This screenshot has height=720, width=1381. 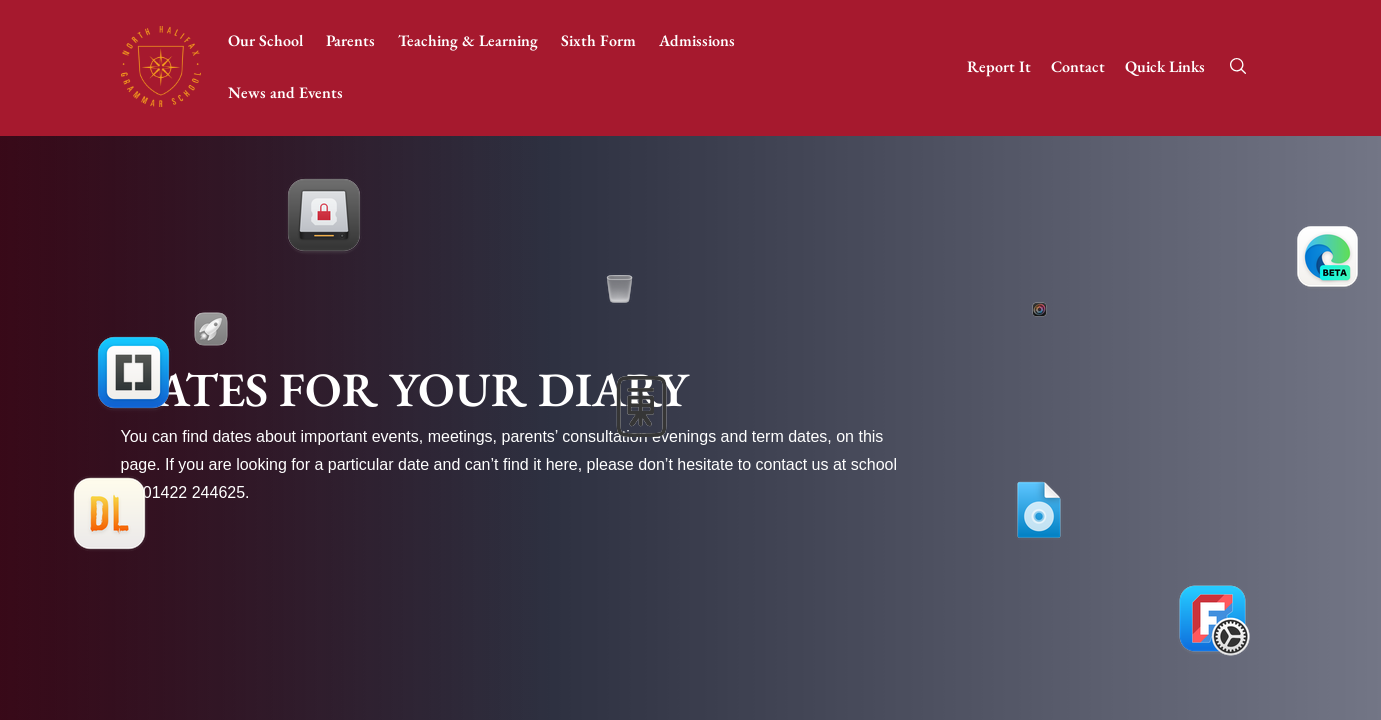 I want to click on access encryption and security settings, so click(x=324, y=215).